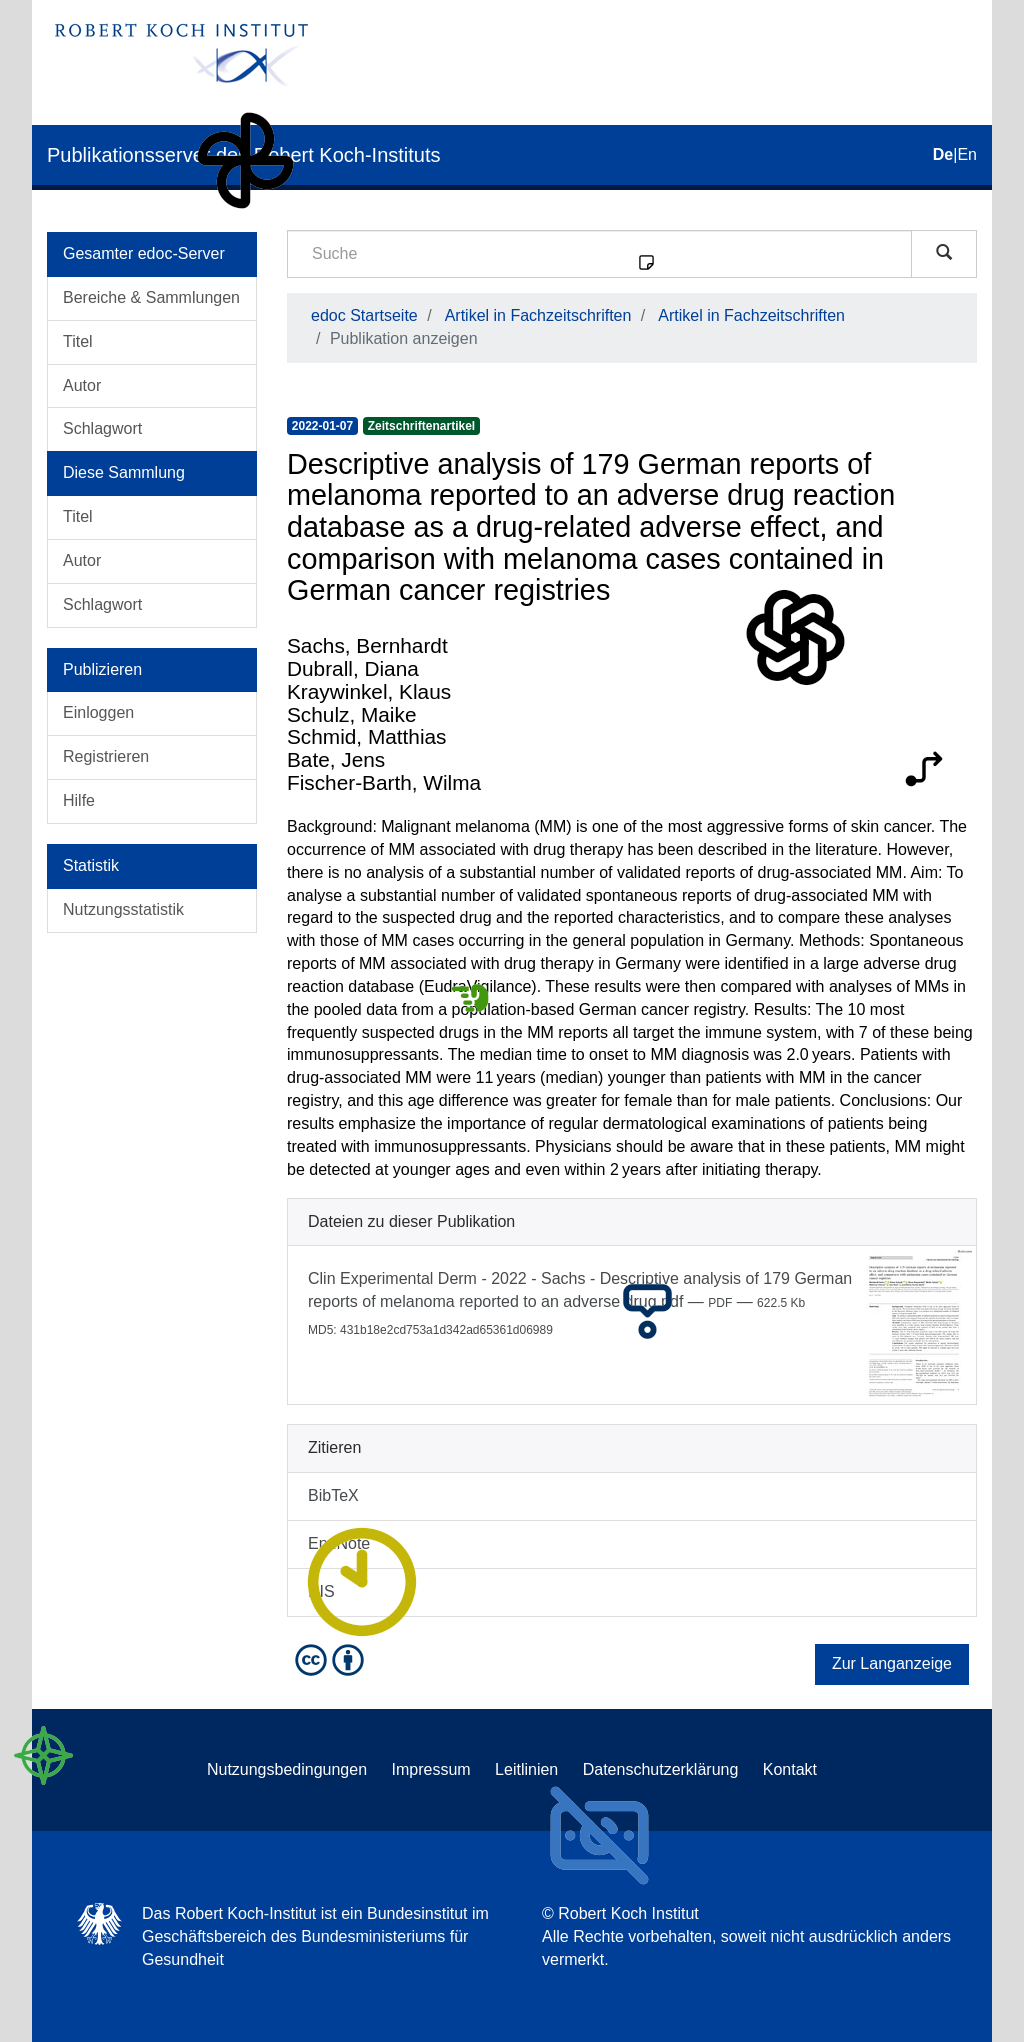  Describe the element at coordinates (795, 637) in the screenshot. I see `access OpenAI services or chatbot` at that location.